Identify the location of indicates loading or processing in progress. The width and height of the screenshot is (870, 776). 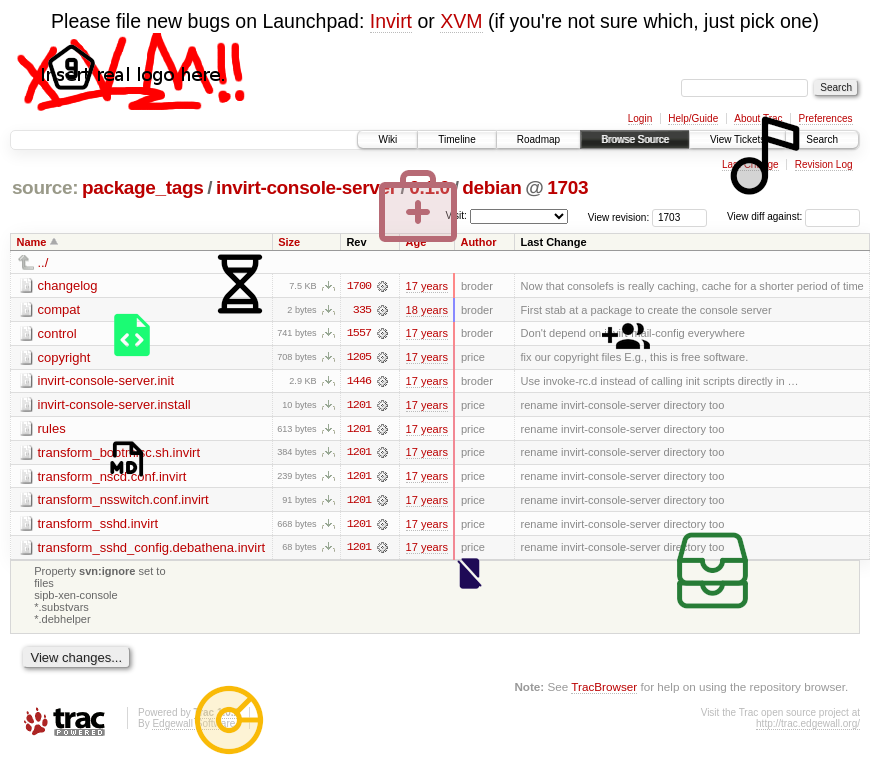
(240, 284).